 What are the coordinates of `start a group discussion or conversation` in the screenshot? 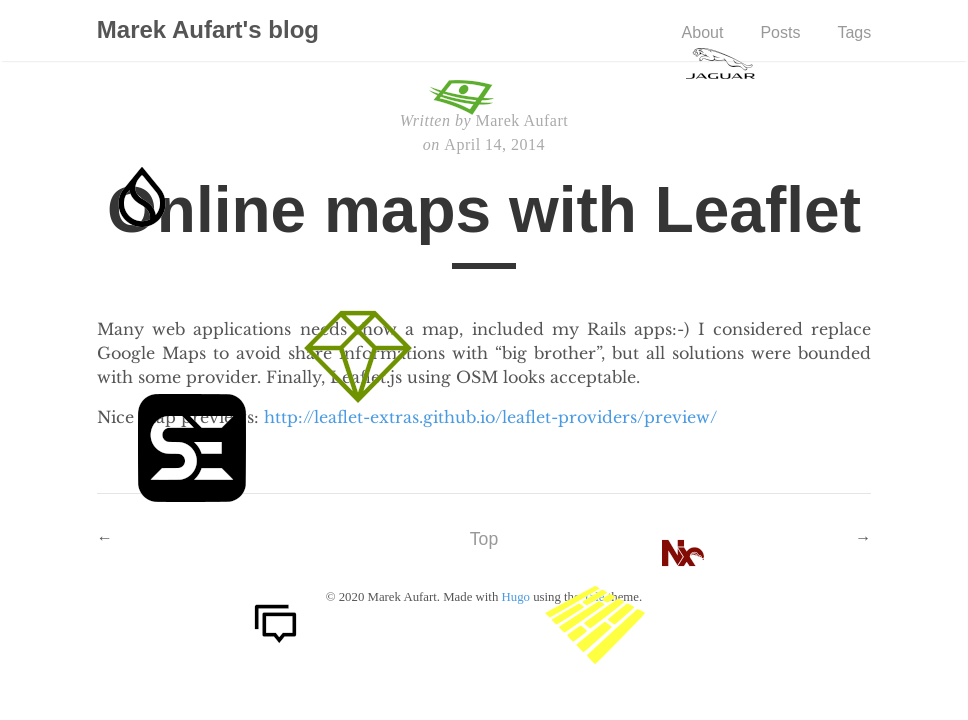 It's located at (275, 623).